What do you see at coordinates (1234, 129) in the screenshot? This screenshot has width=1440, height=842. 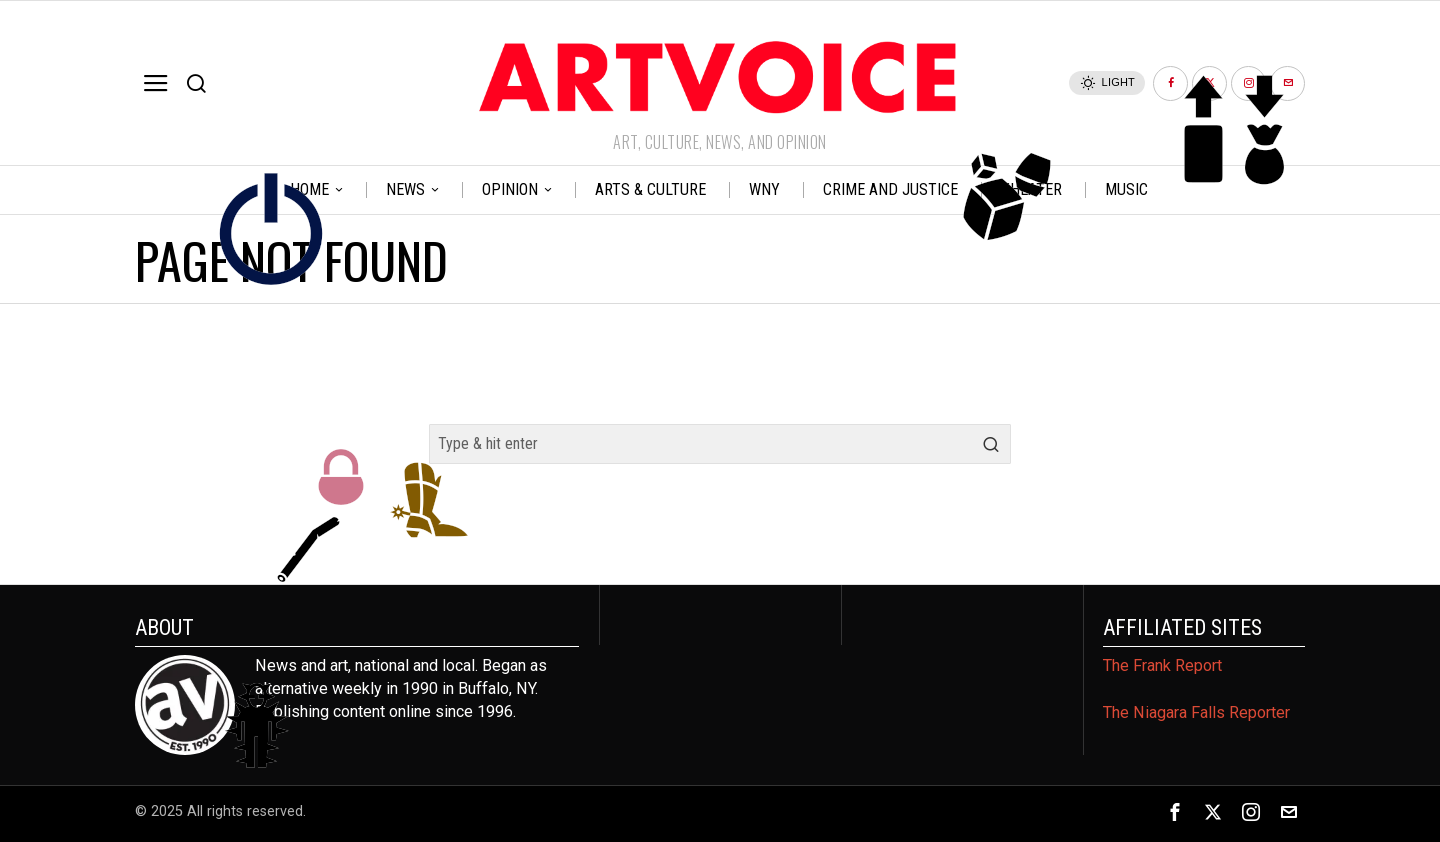 I see `sell or trade a card from your inventory` at bounding box center [1234, 129].